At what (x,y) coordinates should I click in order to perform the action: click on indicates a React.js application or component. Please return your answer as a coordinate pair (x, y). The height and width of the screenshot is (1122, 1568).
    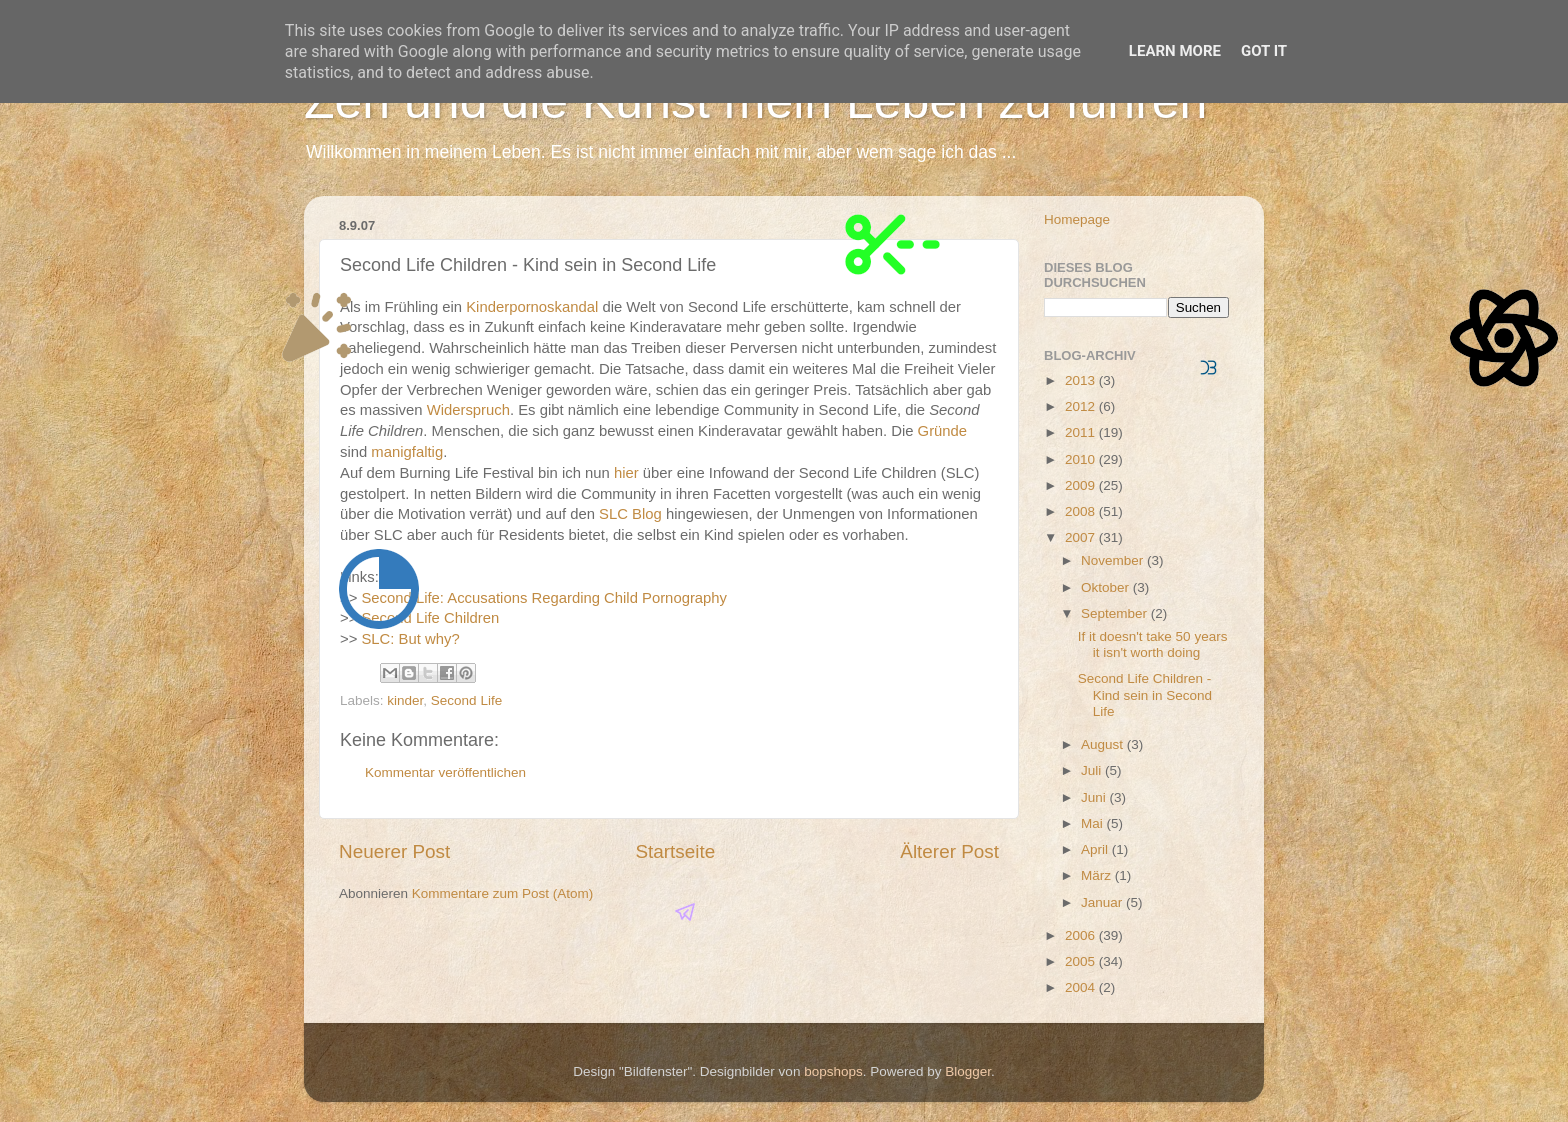
    Looking at the image, I should click on (1504, 338).